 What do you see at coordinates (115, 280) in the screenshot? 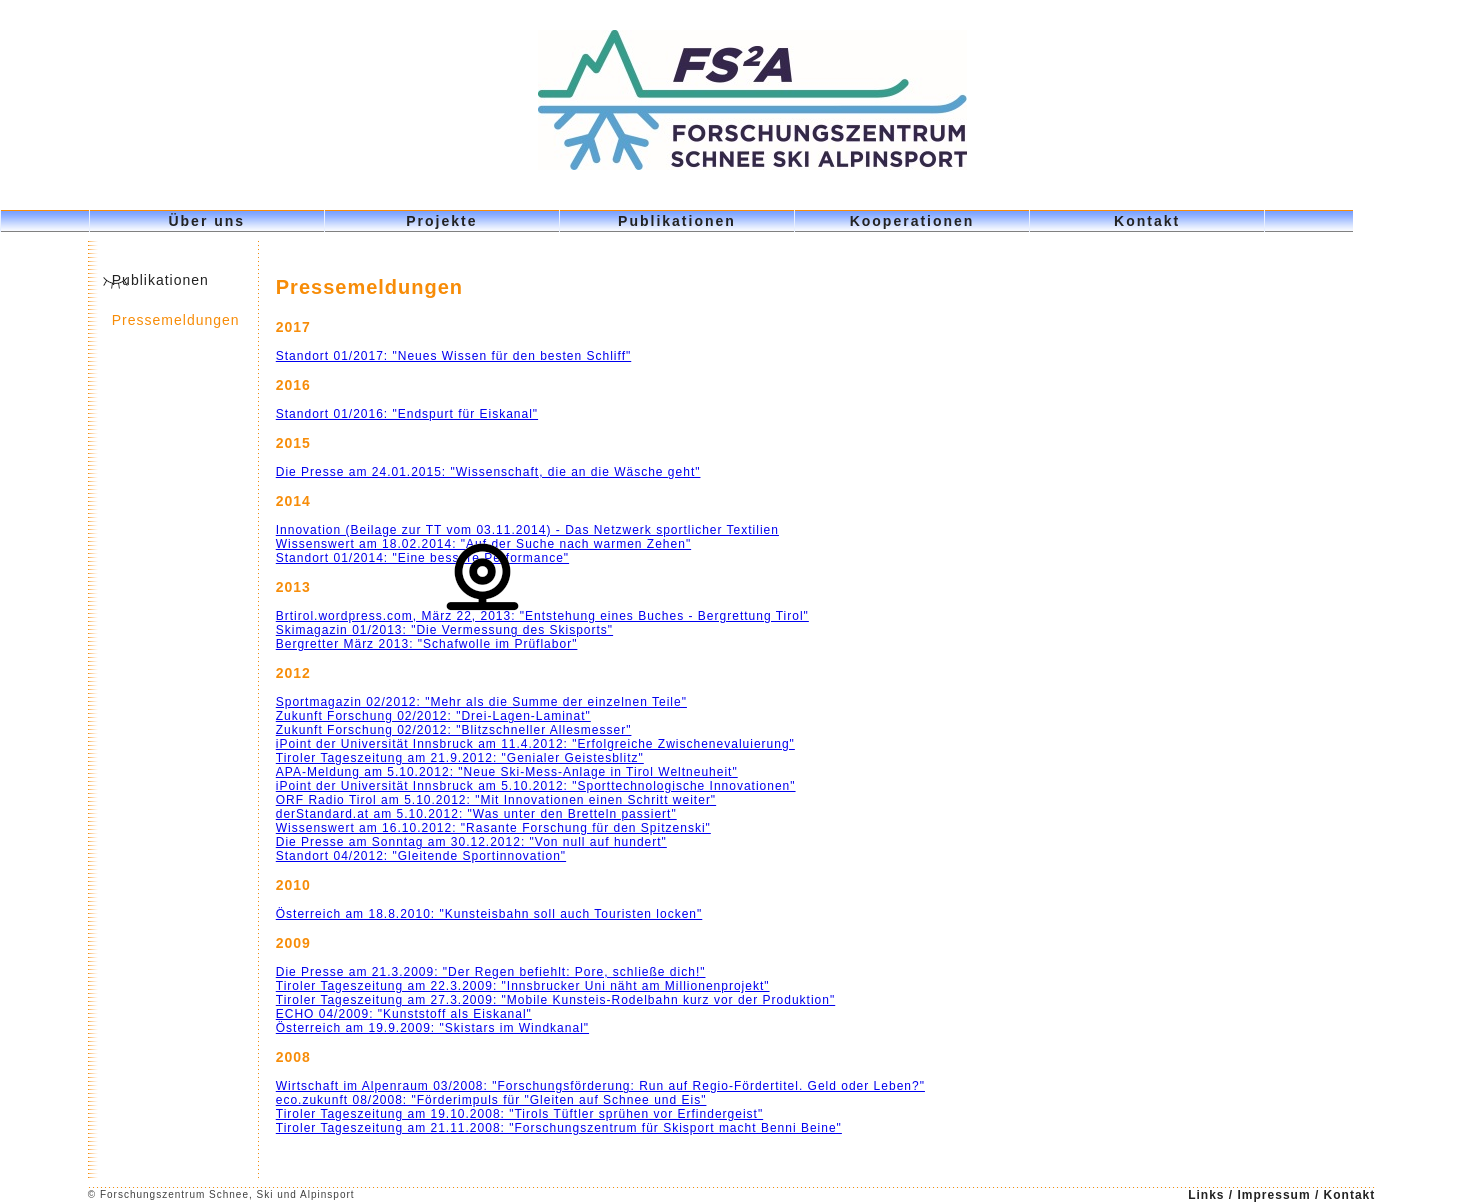
I see `hide password or sensitive content` at bounding box center [115, 280].